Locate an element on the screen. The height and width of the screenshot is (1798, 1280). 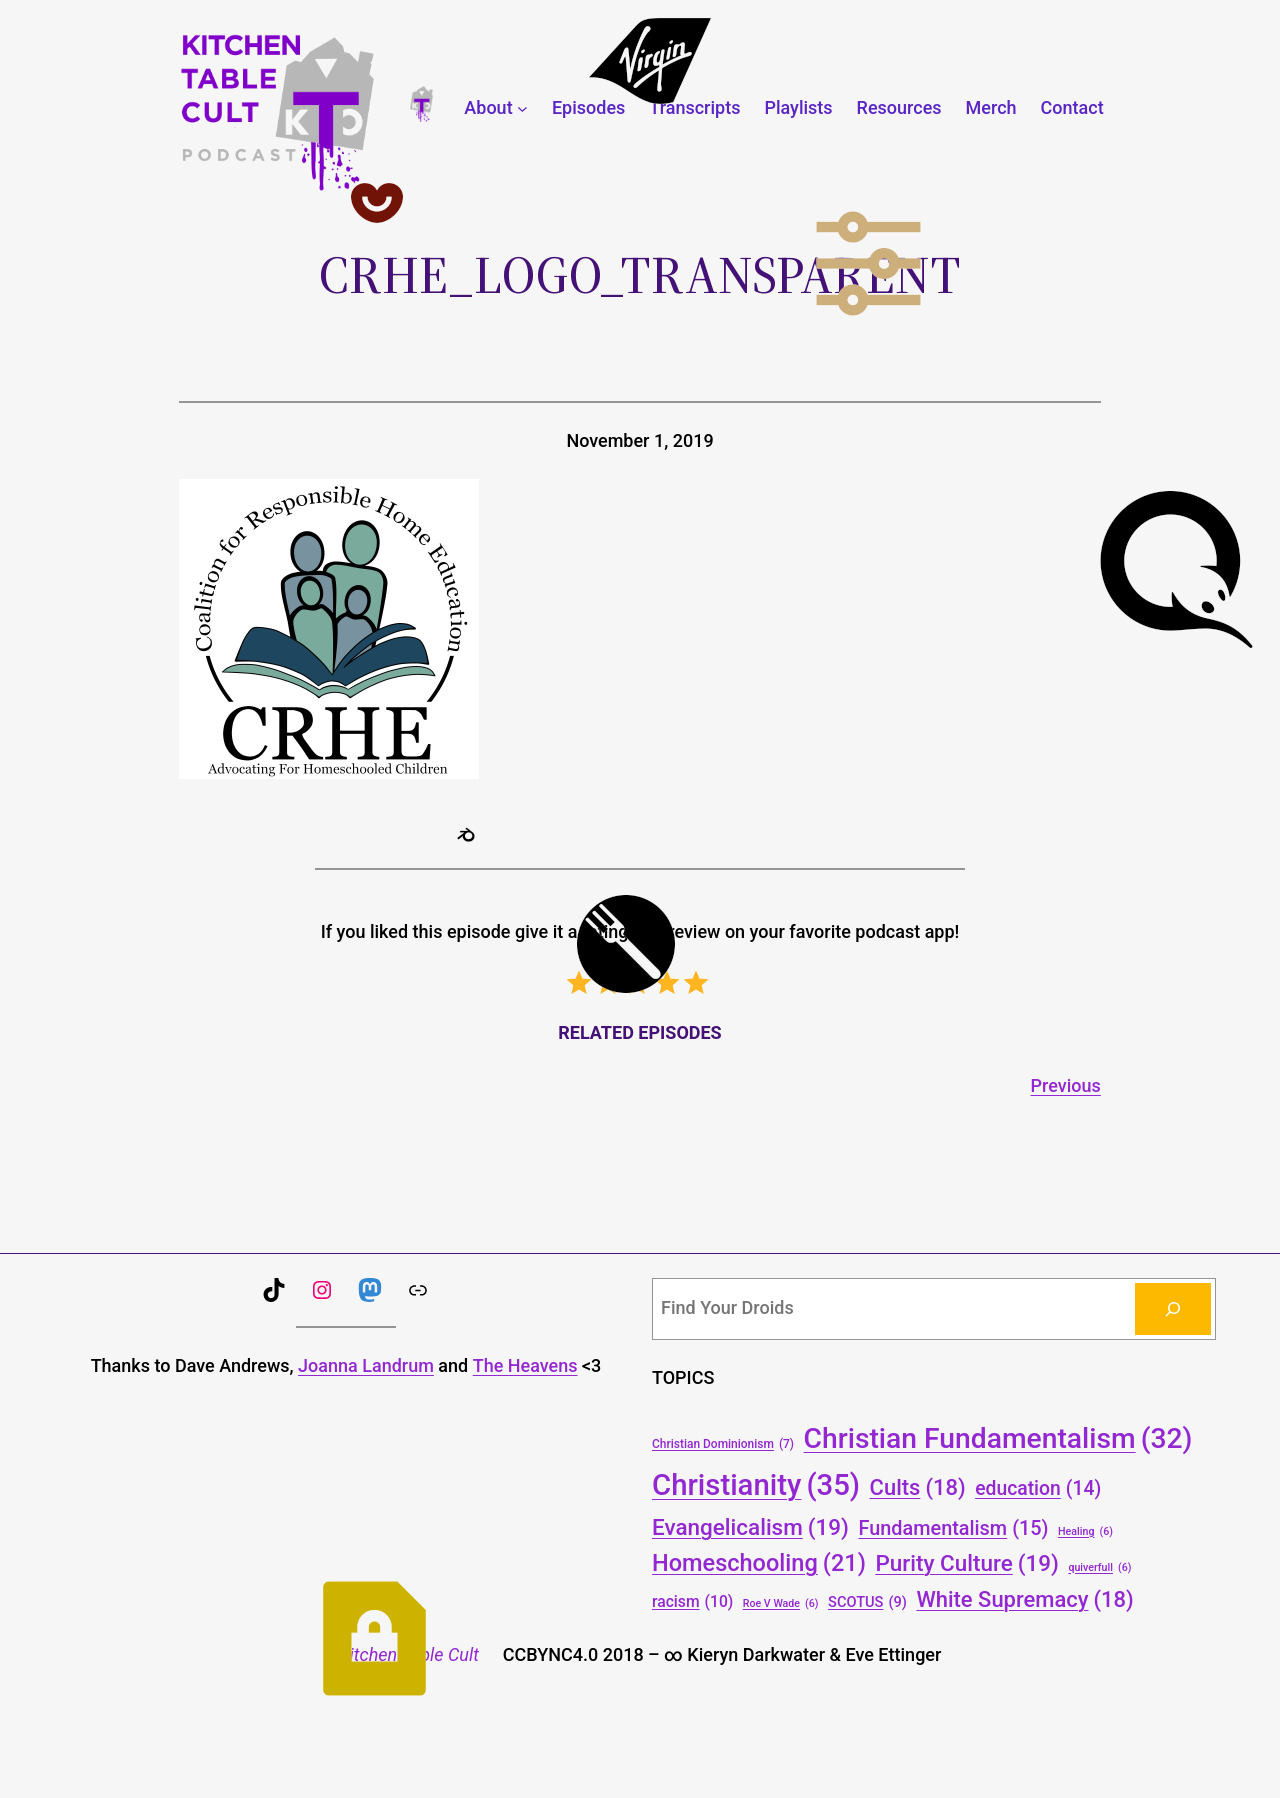
adjust audio or equalizer settings is located at coordinates (868, 263).